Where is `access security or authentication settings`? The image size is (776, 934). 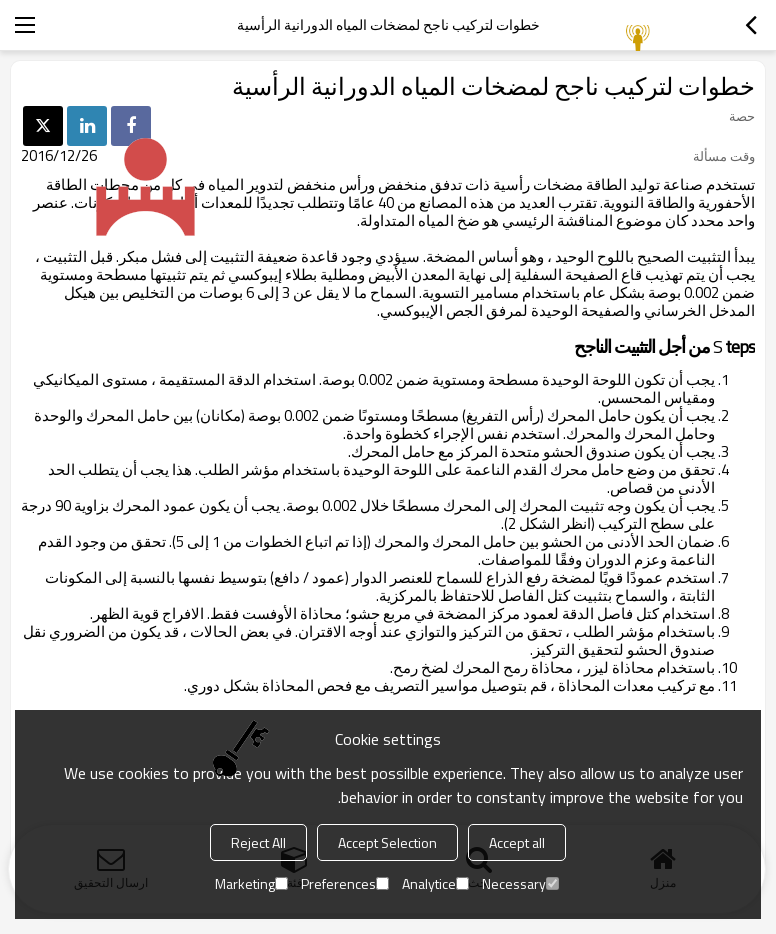 access security or authentication settings is located at coordinates (241, 748).